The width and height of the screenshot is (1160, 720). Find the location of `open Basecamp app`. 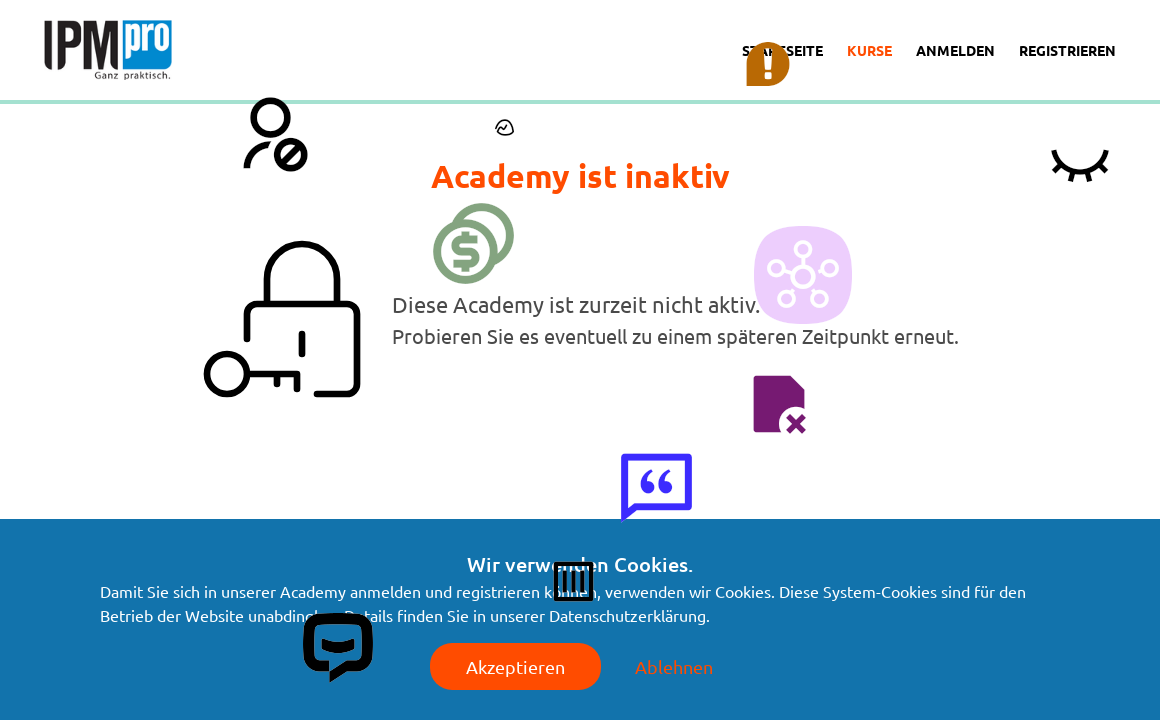

open Basecamp app is located at coordinates (504, 127).